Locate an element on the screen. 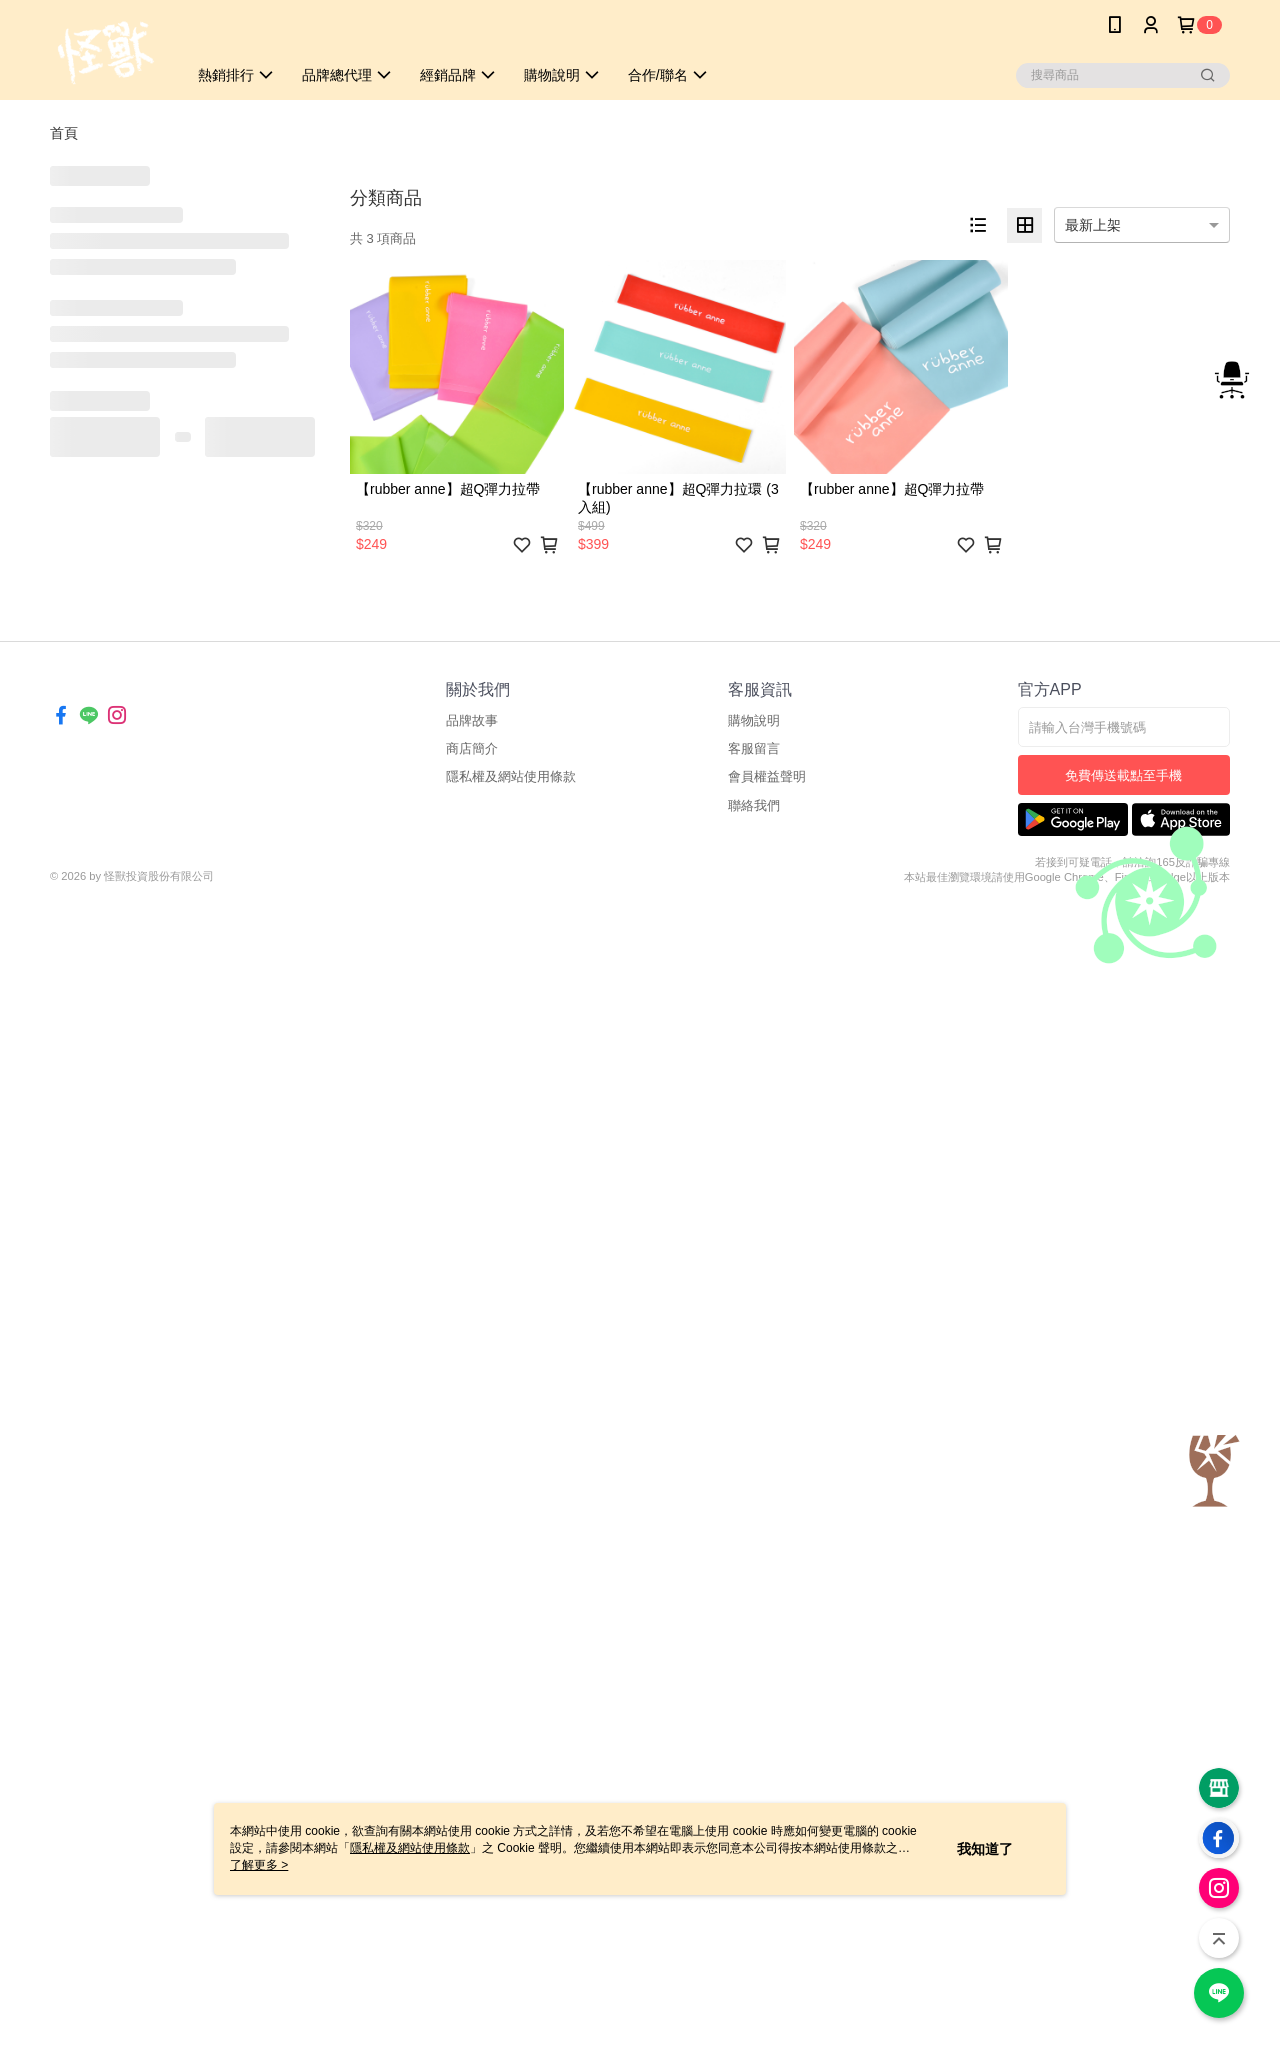 This screenshot has width=1280, height=2054. browse office furniture options is located at coordinates (1232, 380).